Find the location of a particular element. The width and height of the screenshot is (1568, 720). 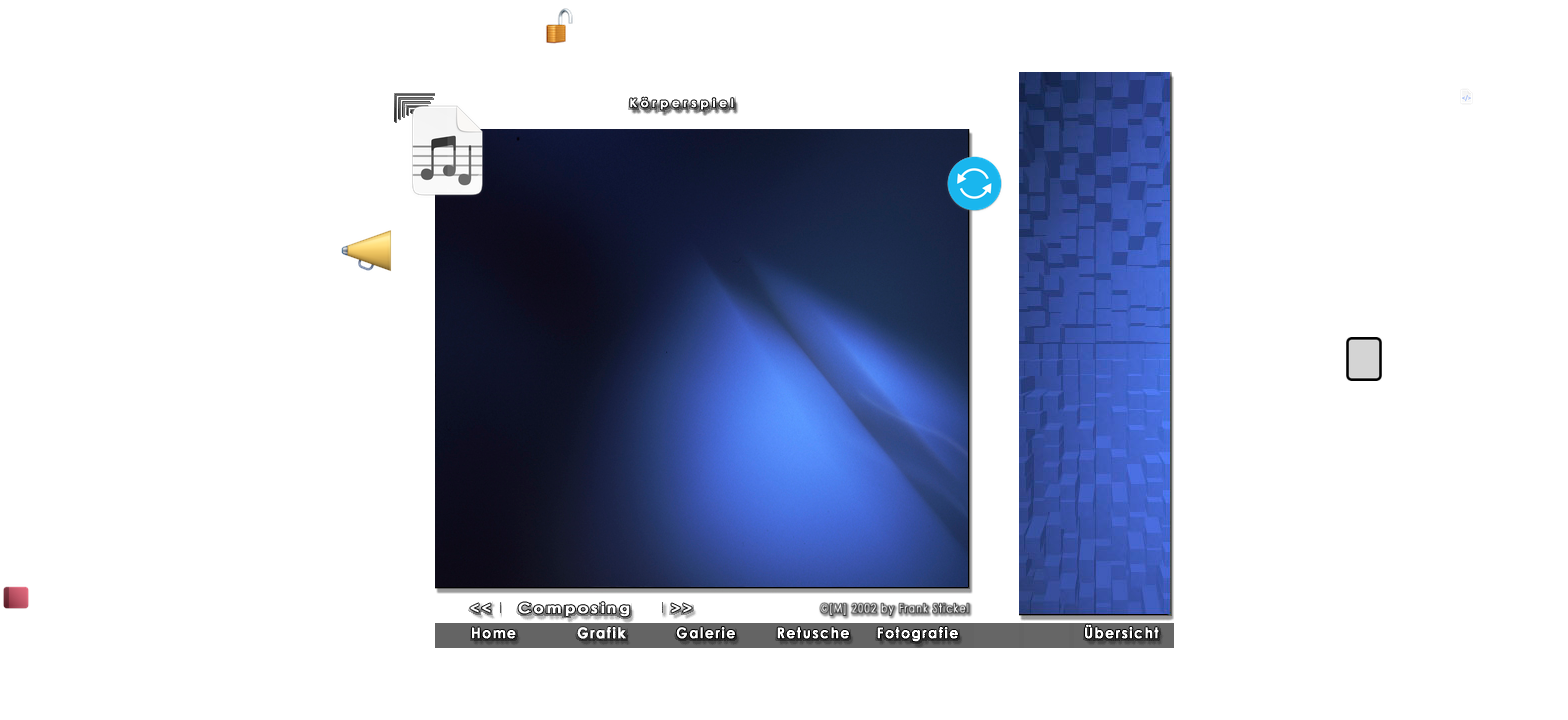

indicates syncing in progress is located at coordinates (974, 183).